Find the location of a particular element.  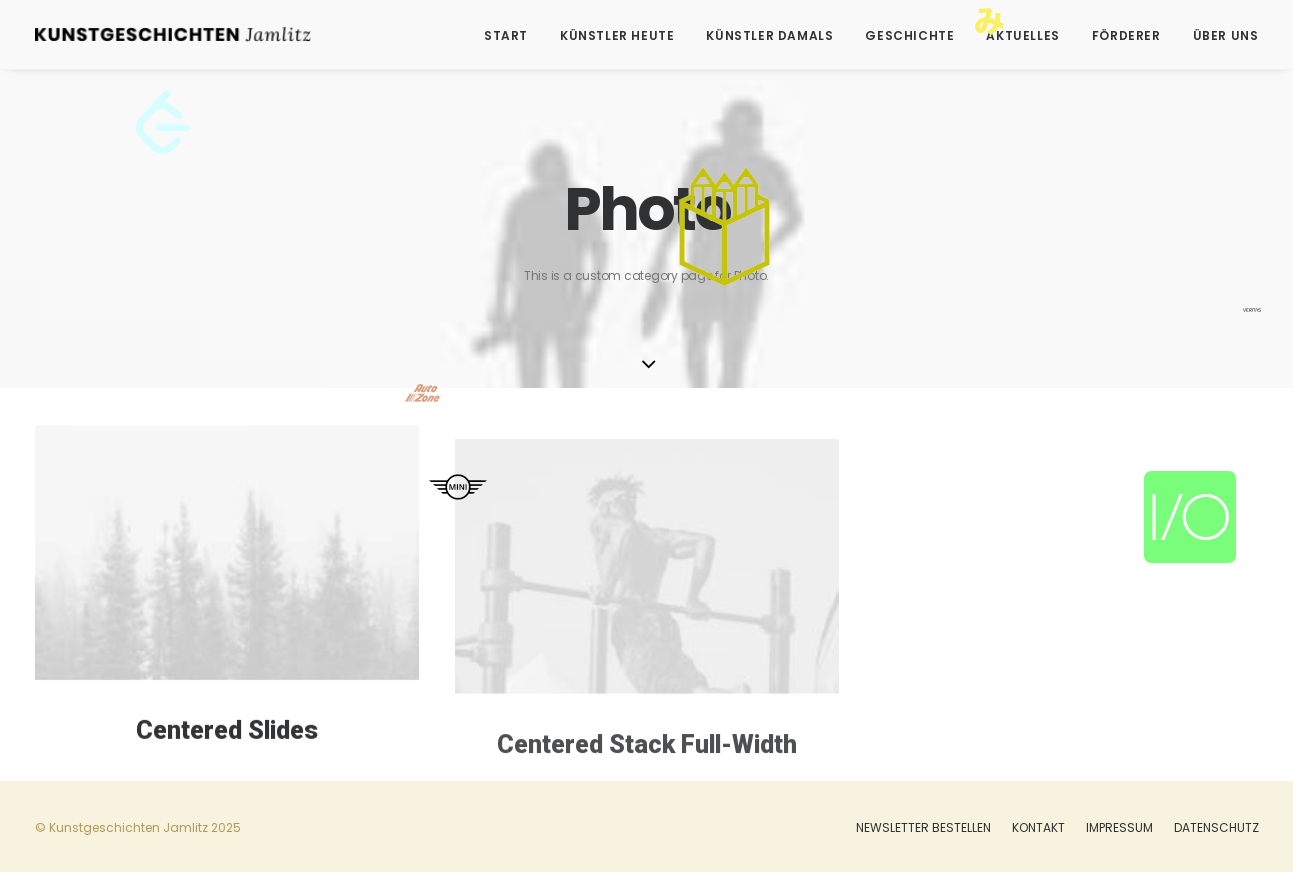

open leetcode app or website is located at coordinates (163, 122).